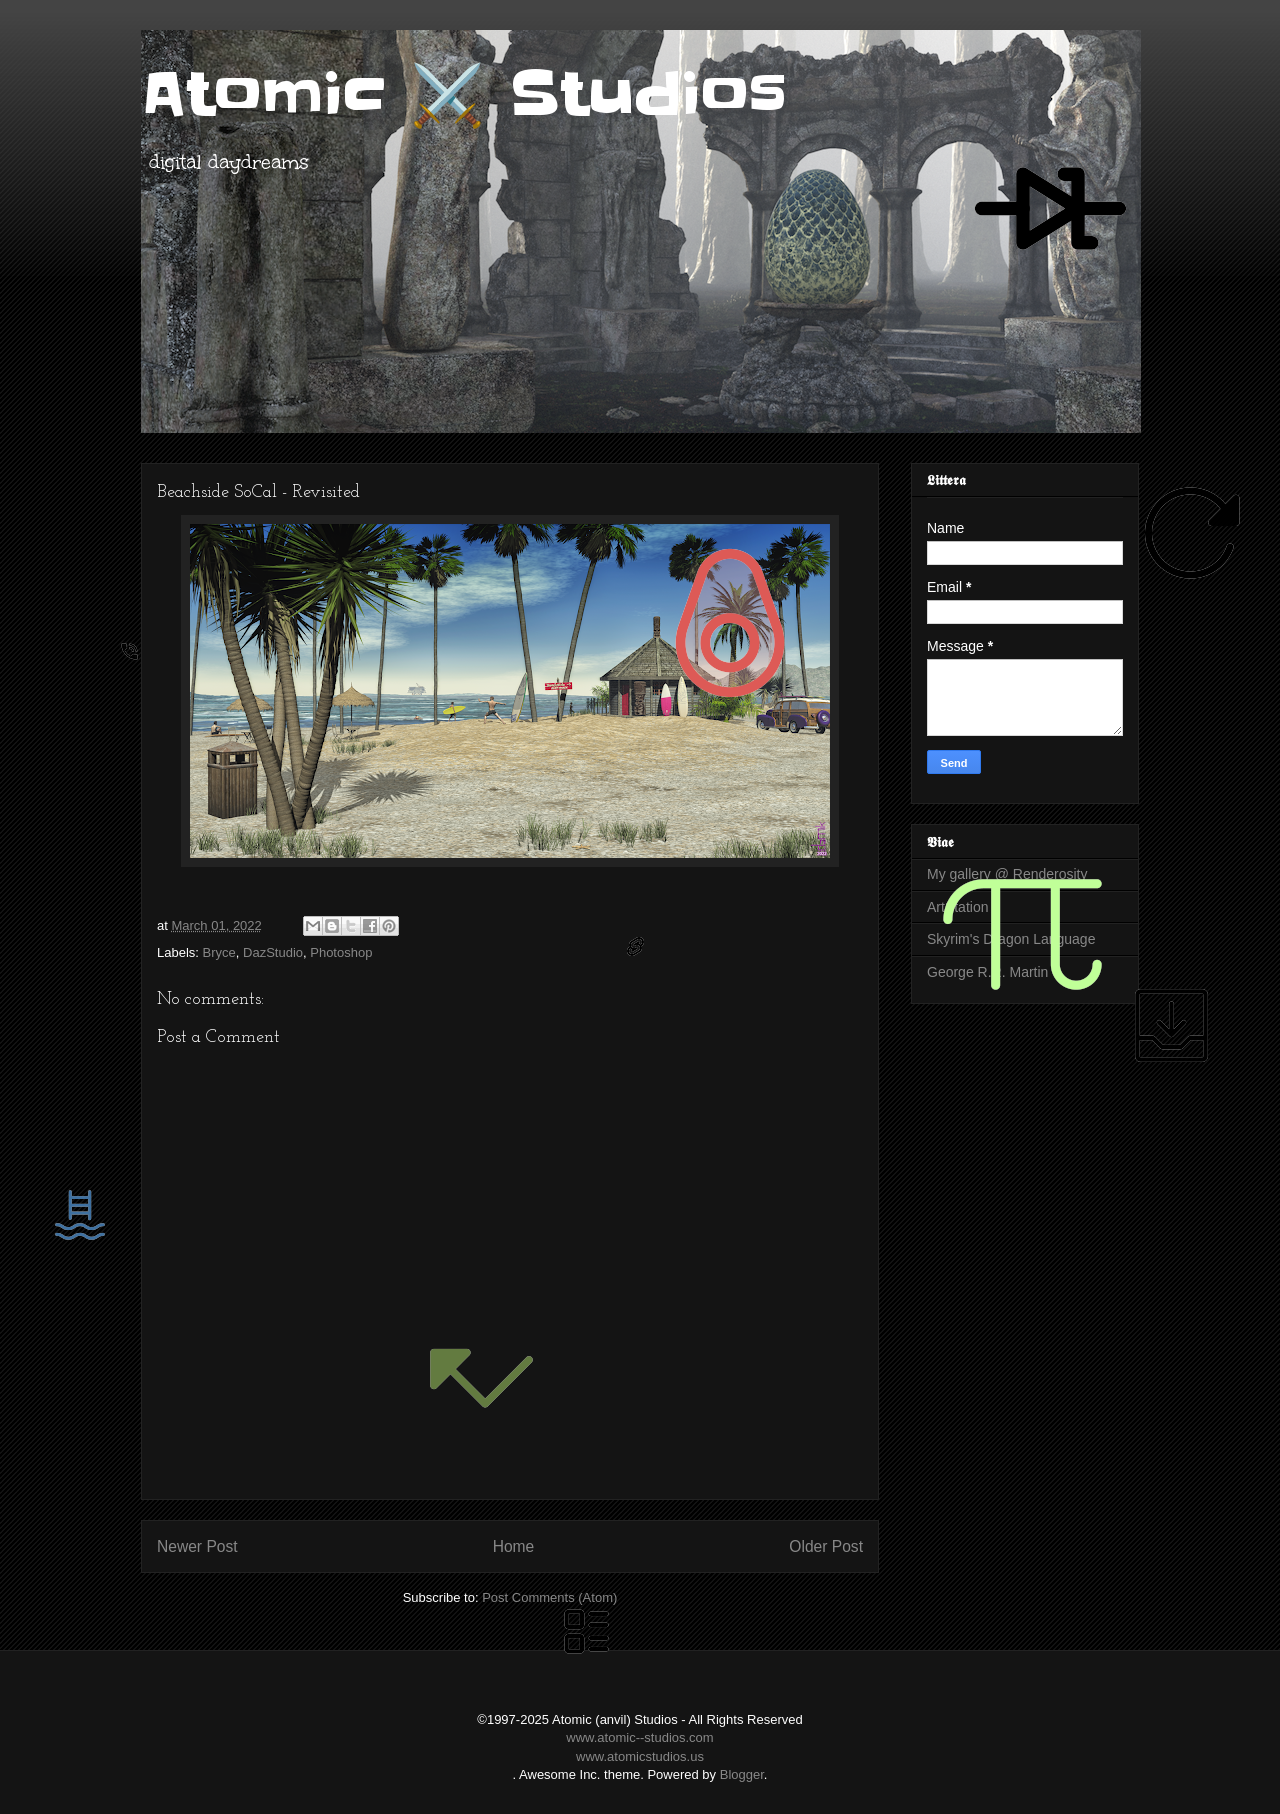 Image resolution: width=1280 pixels, height=1814 pixels. What do you see at coordinates (129, 651) in the screenshot?
I see `indicates an active phone call in progress` at bounding box center [129, 651].